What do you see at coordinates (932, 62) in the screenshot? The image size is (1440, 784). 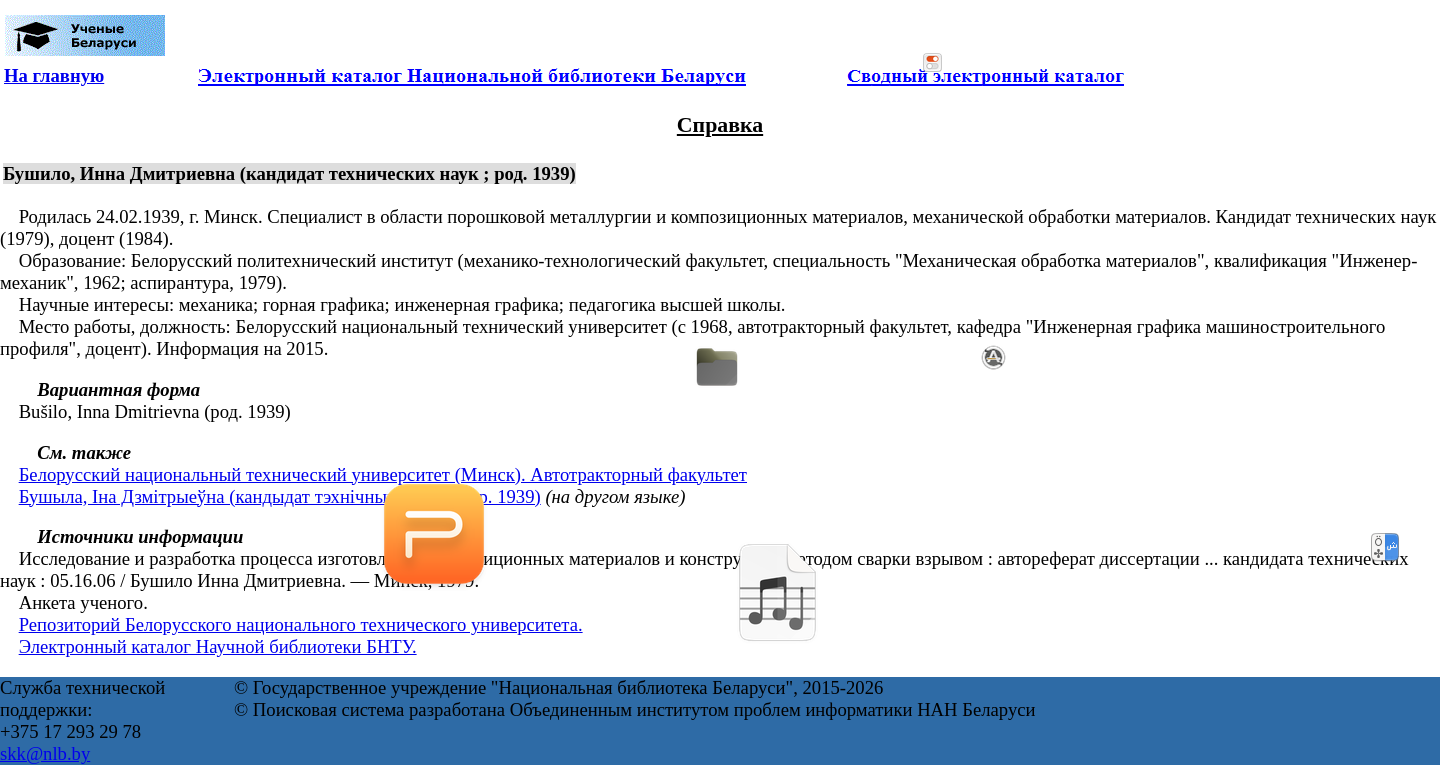 I see `open system settings or preferences` at bounding box center [932, 62].